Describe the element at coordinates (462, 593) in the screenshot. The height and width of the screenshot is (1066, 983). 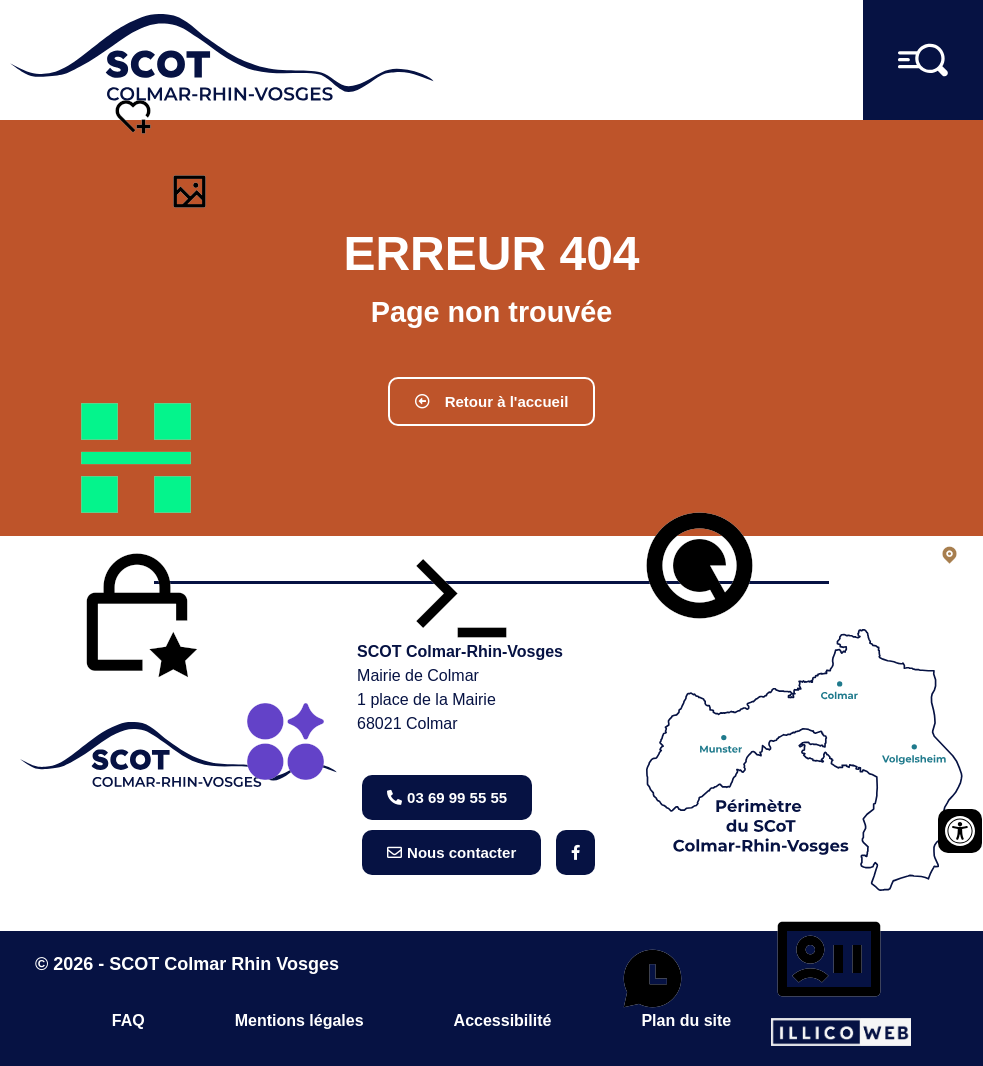
I see `open command line interface` at that location.